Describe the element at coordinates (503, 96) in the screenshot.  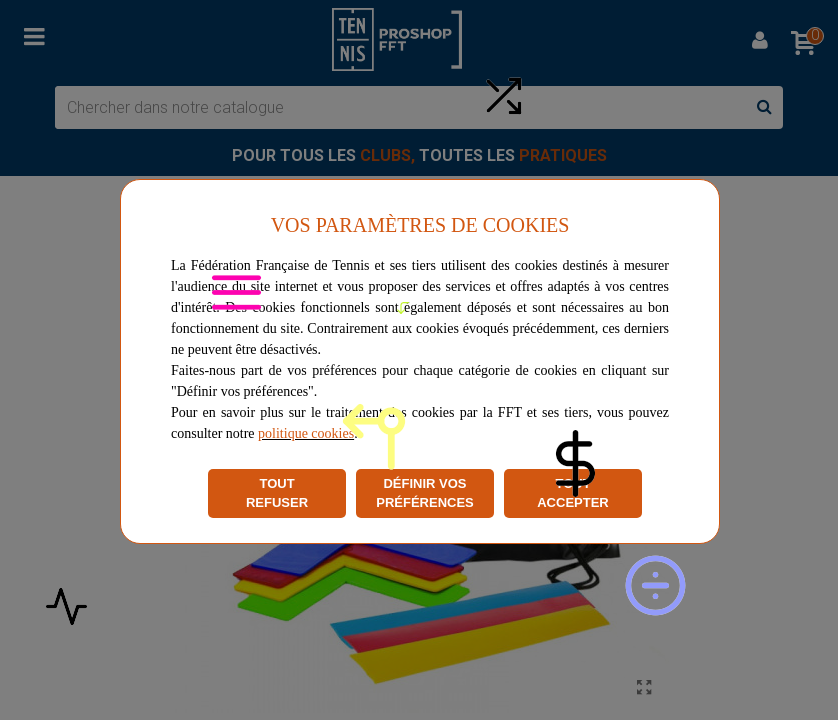
I see `shuffle playlist or queue order` at that location.